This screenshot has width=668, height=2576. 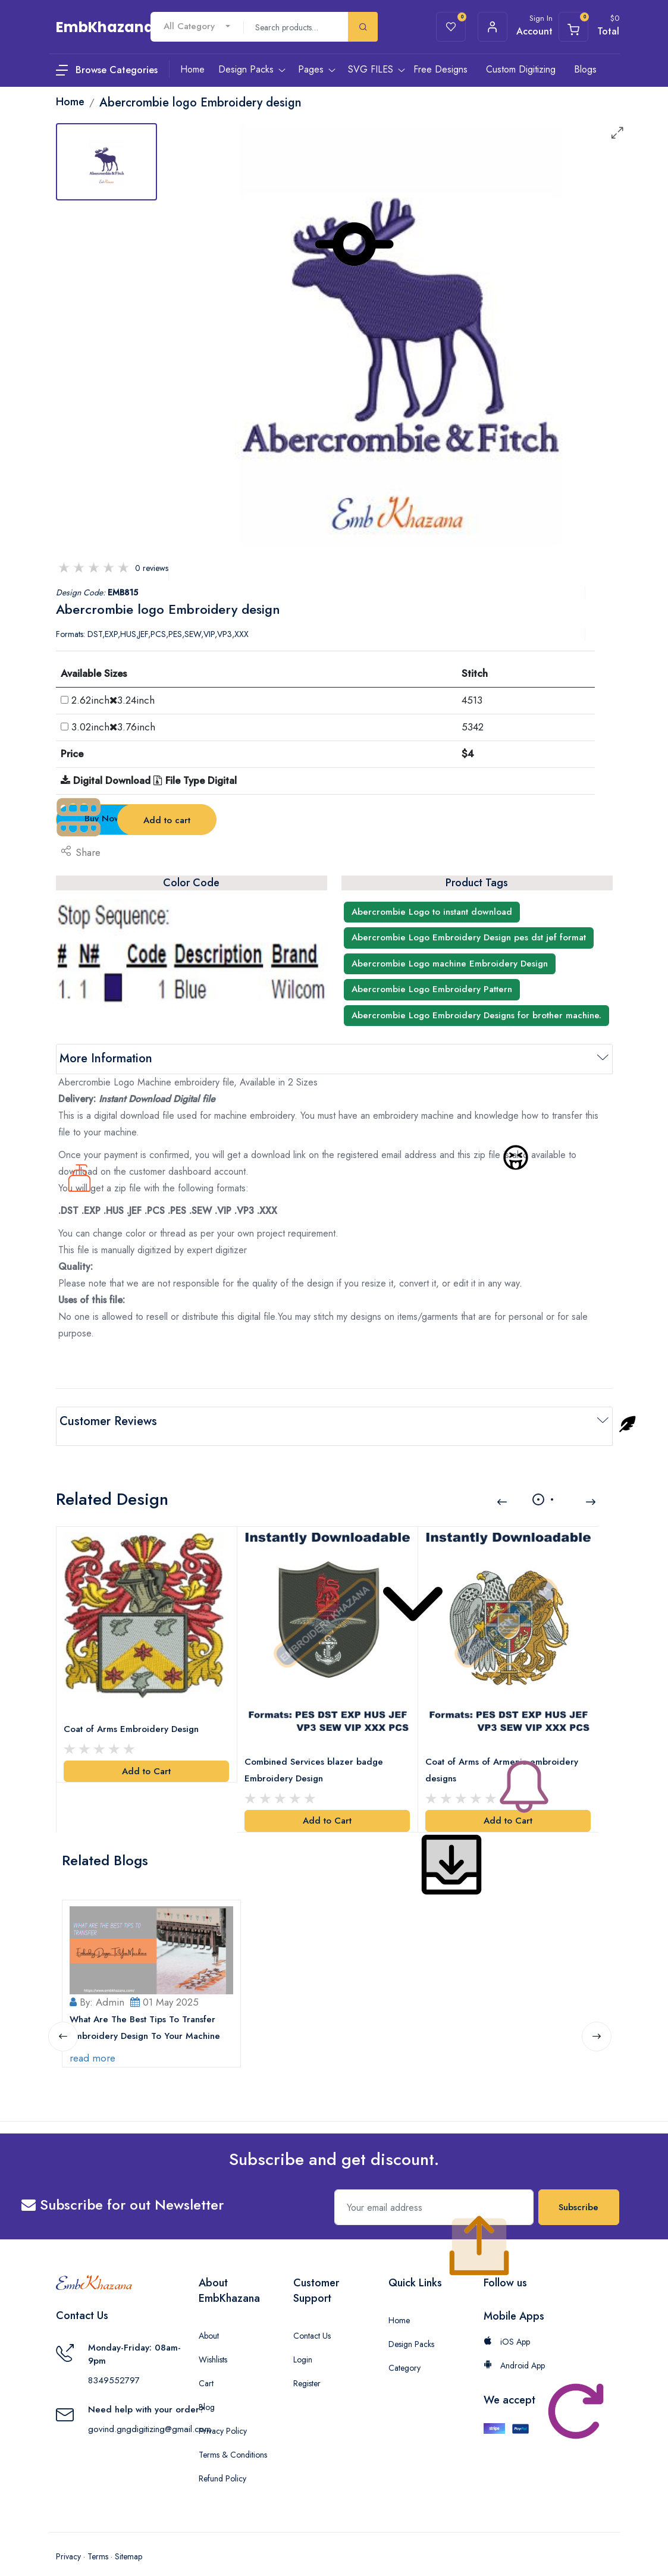 I want to click on upload a file or document, so click(x=479, y=2248).